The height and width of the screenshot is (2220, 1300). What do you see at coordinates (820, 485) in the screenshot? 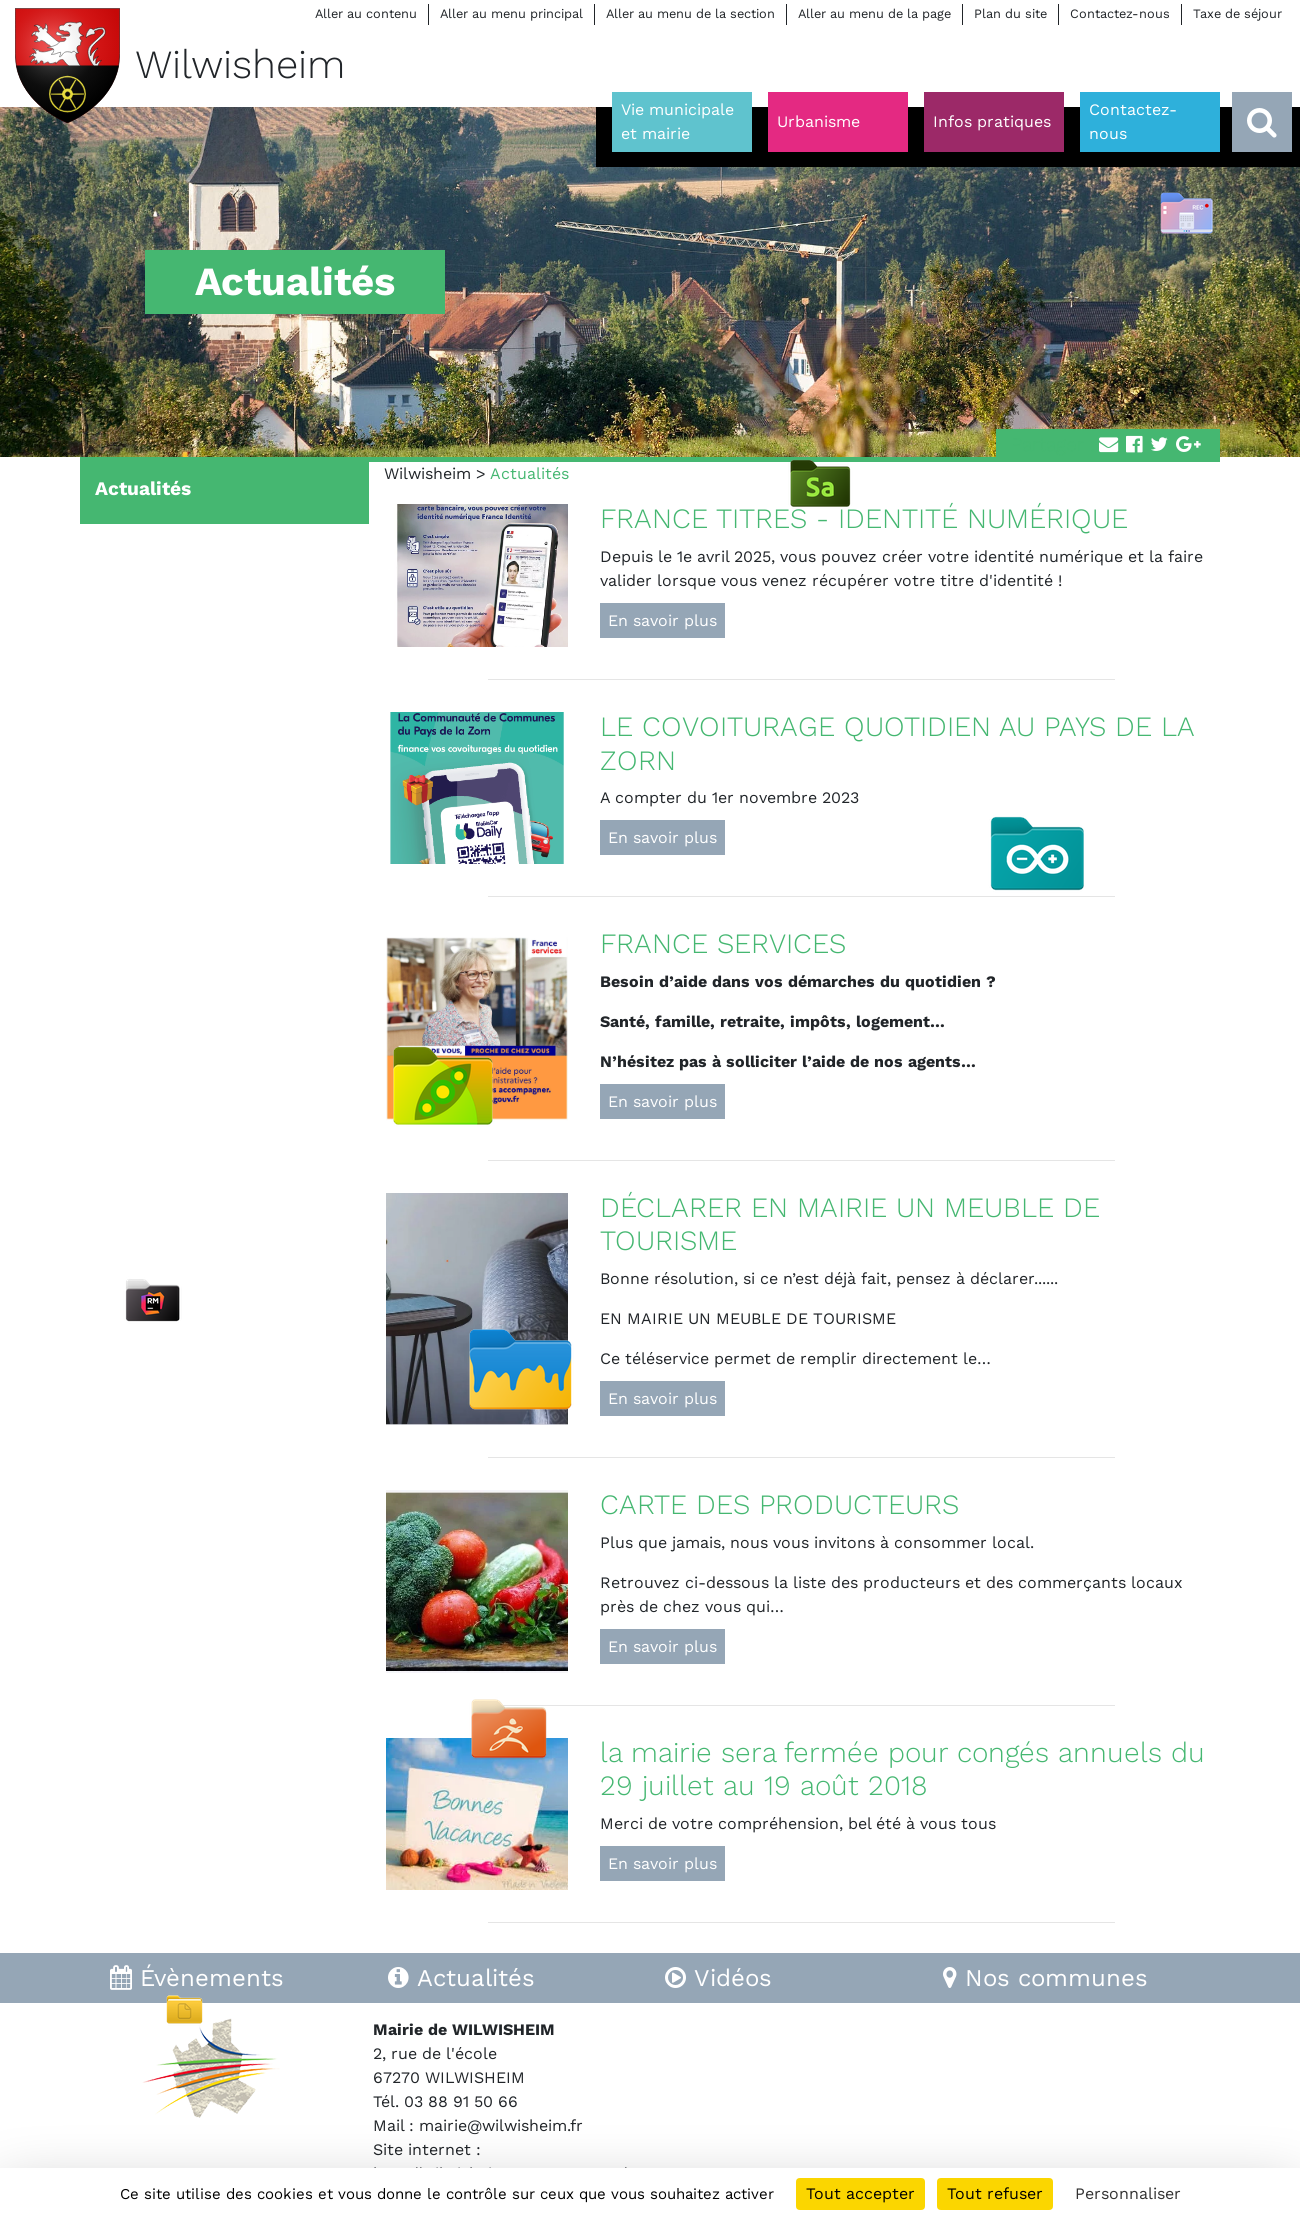
I see `open Adobe Substance Sampler project folder` at bounding box center [820, 485].